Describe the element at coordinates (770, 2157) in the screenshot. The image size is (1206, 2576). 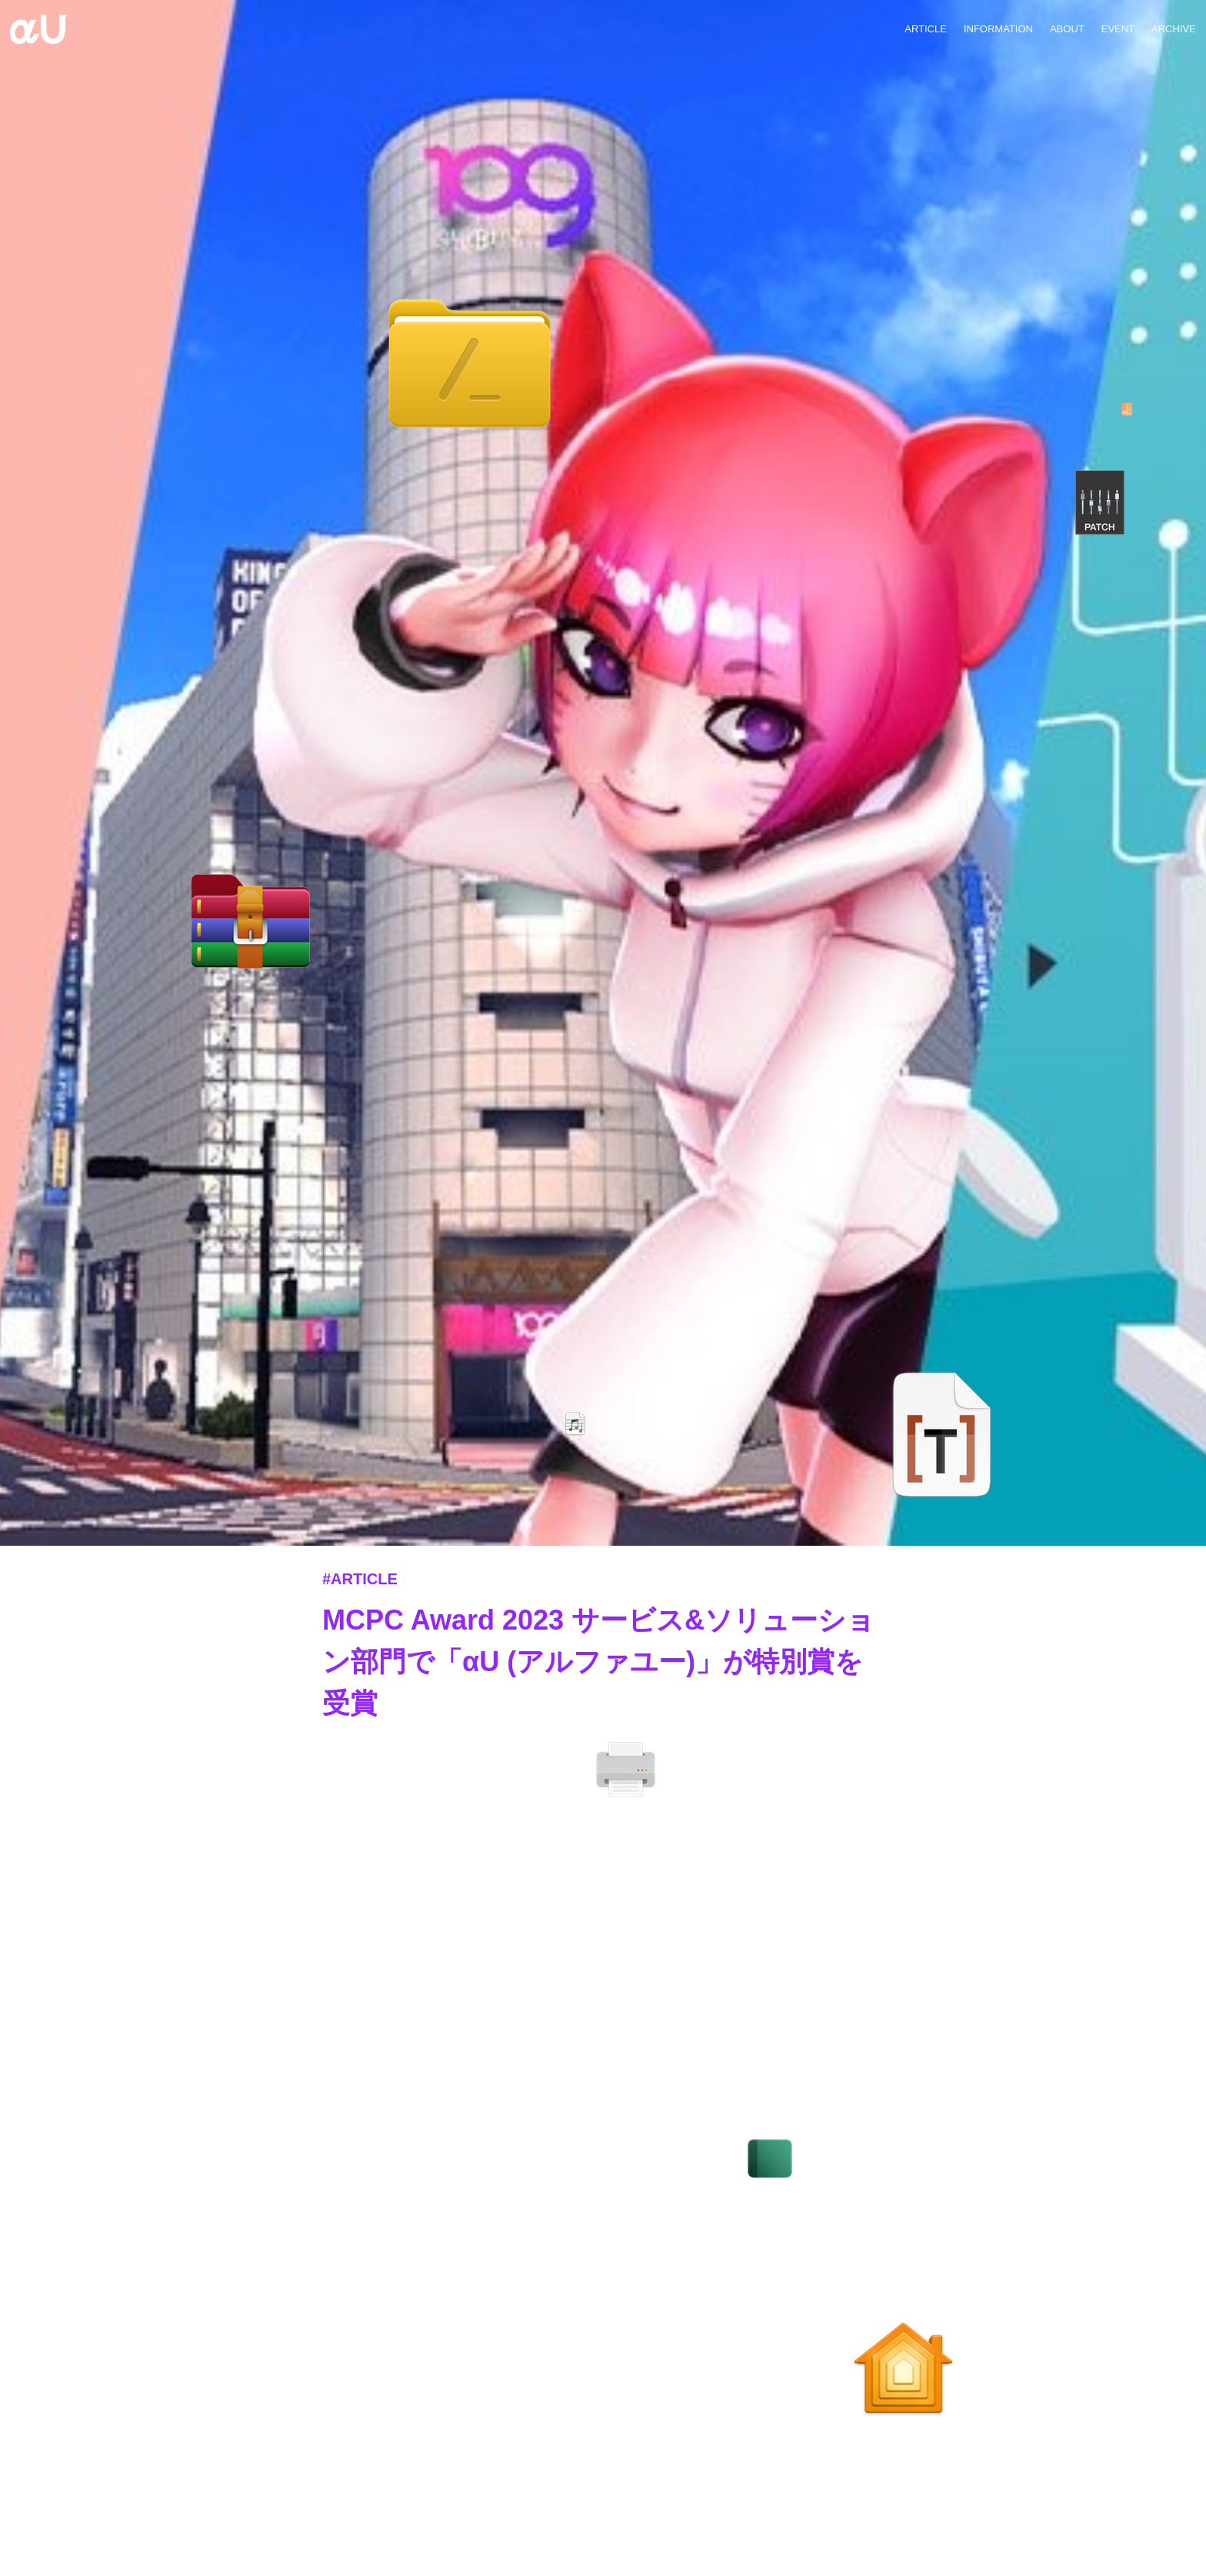
I see `access desktop folder or files` at that location.